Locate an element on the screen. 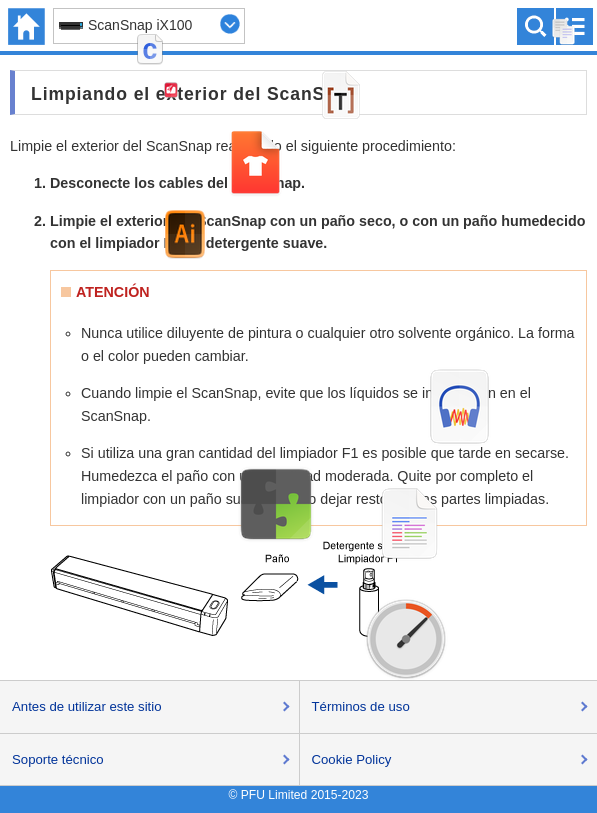 The height and width of the screenshot is (813, 597). open sysprof system profiler application is located at coordinates (406, 639).